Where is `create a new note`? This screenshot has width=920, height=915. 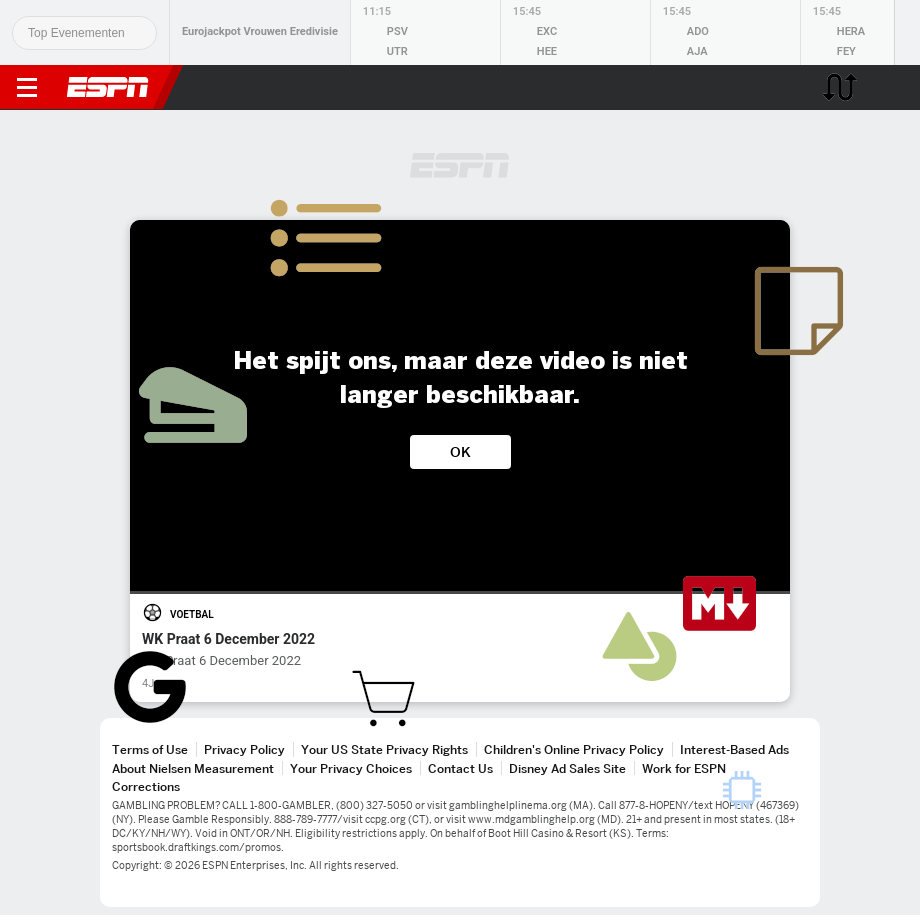 create a new note is located at coordinates (799, 311).